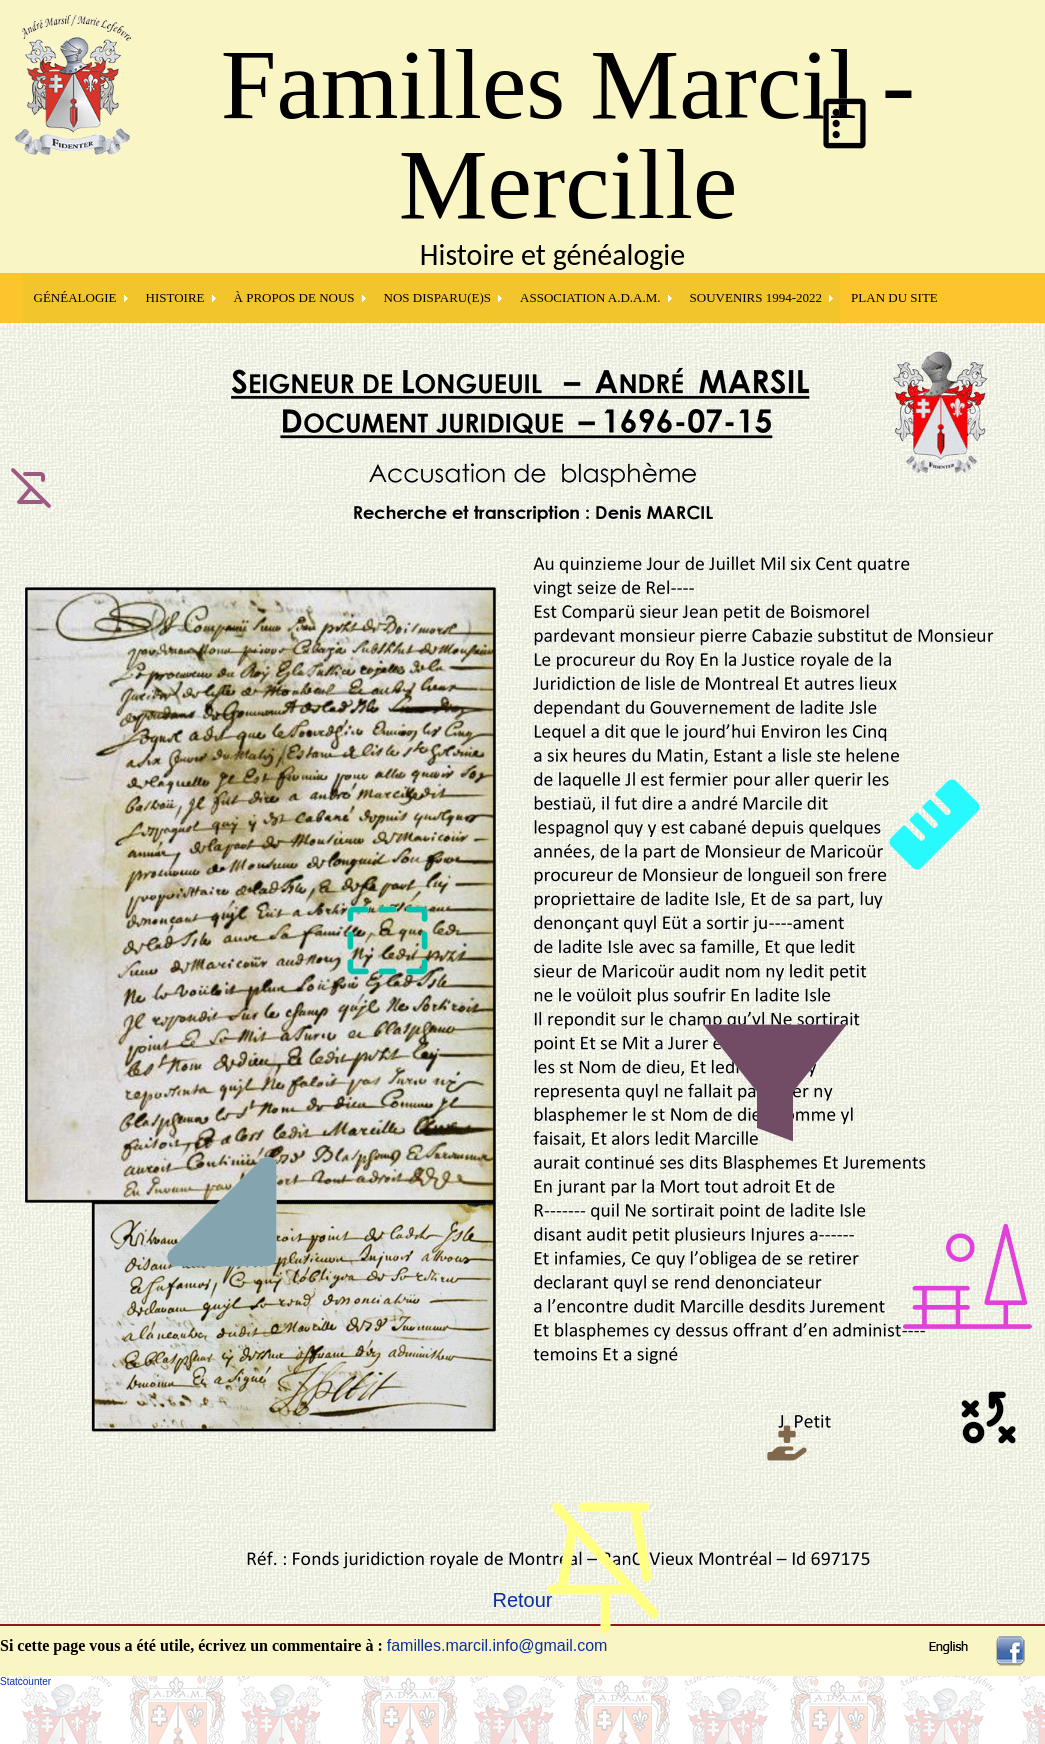 This screenshot has height=1744, width=1045. I want to click on view nearby parks or green spaces, so click(967, 1283).